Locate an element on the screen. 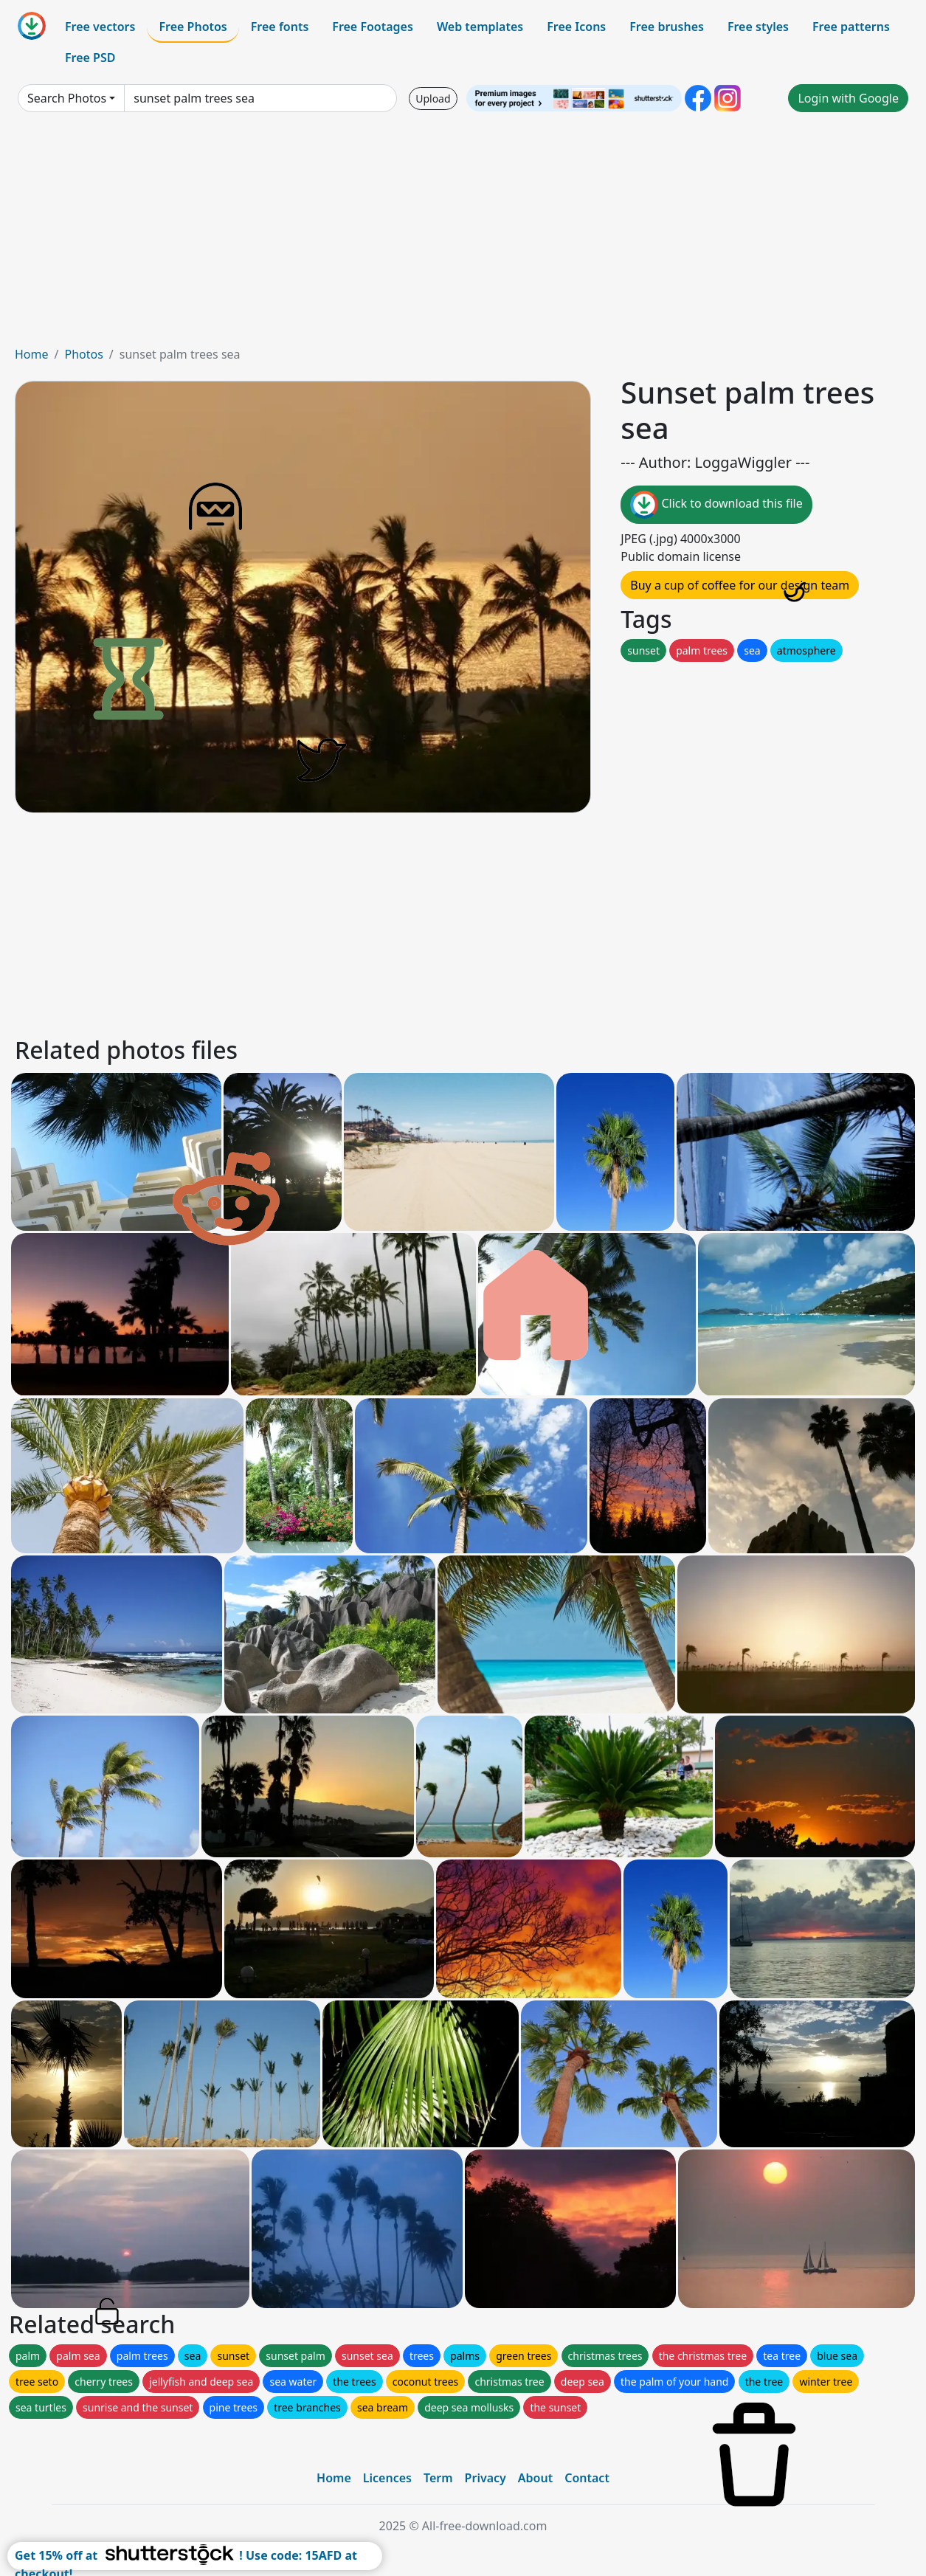 This screenshot has width=926, height=2576. access GitHub's Hubot automation bot is located at coordinates (215, 507).